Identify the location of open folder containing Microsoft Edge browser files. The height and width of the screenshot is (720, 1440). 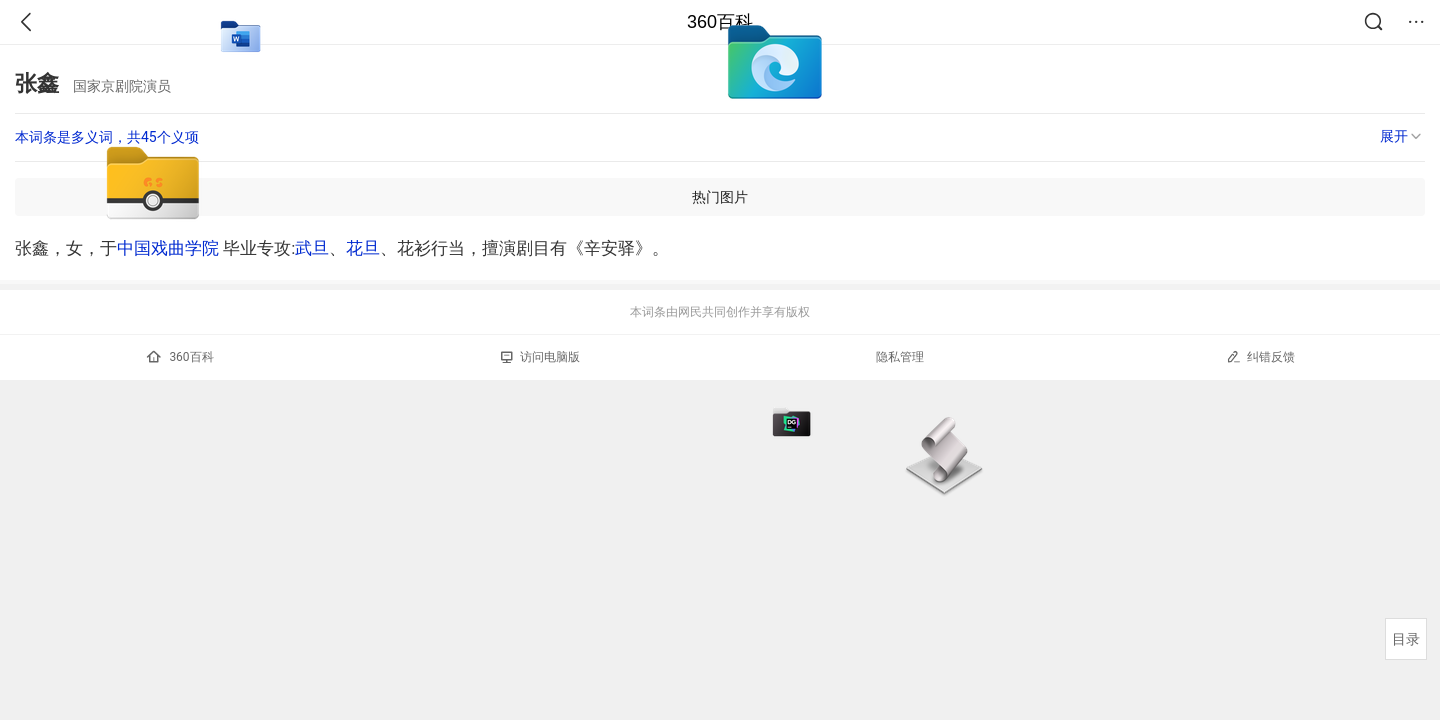
(774, 64).